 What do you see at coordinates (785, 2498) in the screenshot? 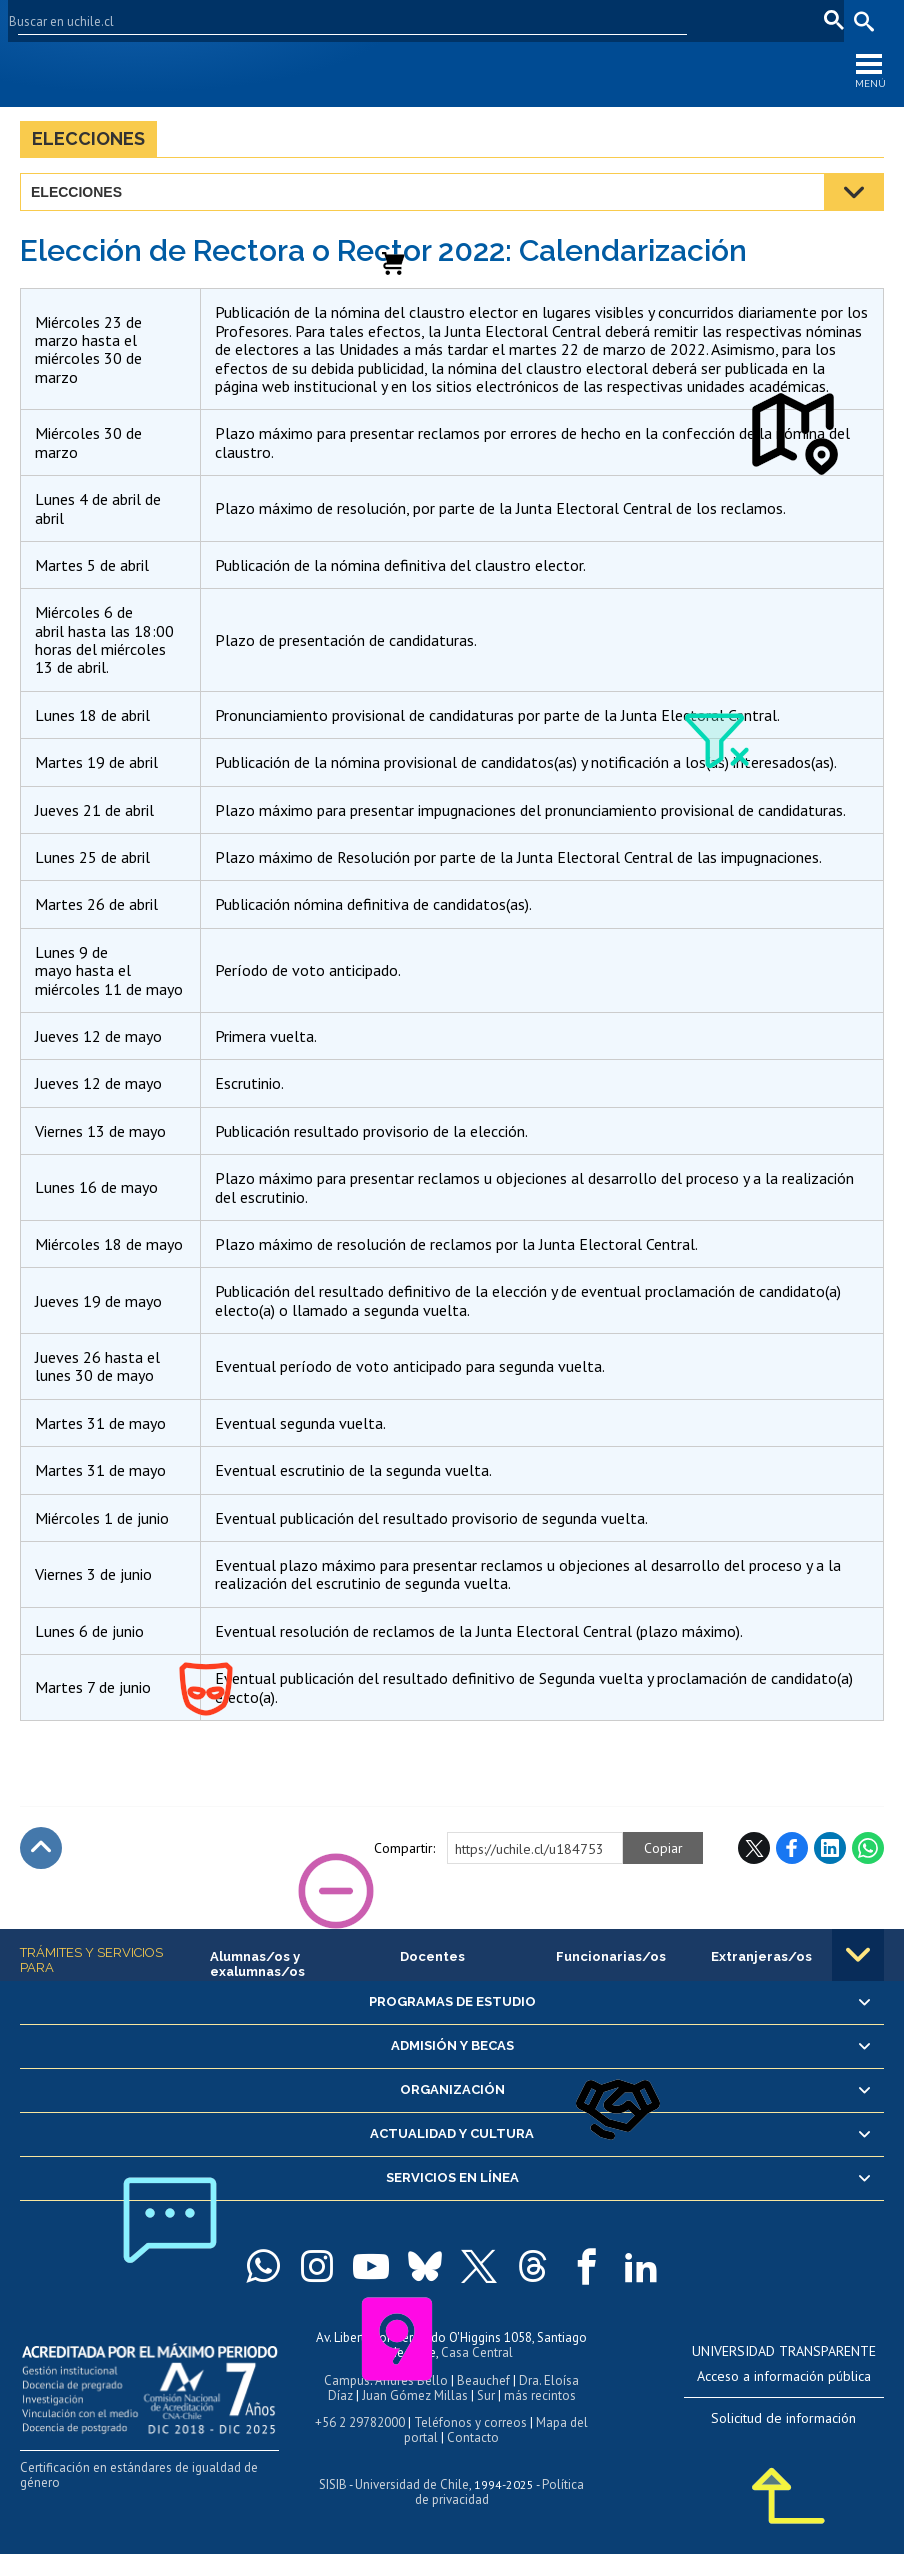
I see `go back and return to top` at bounding box center [785, 2498].